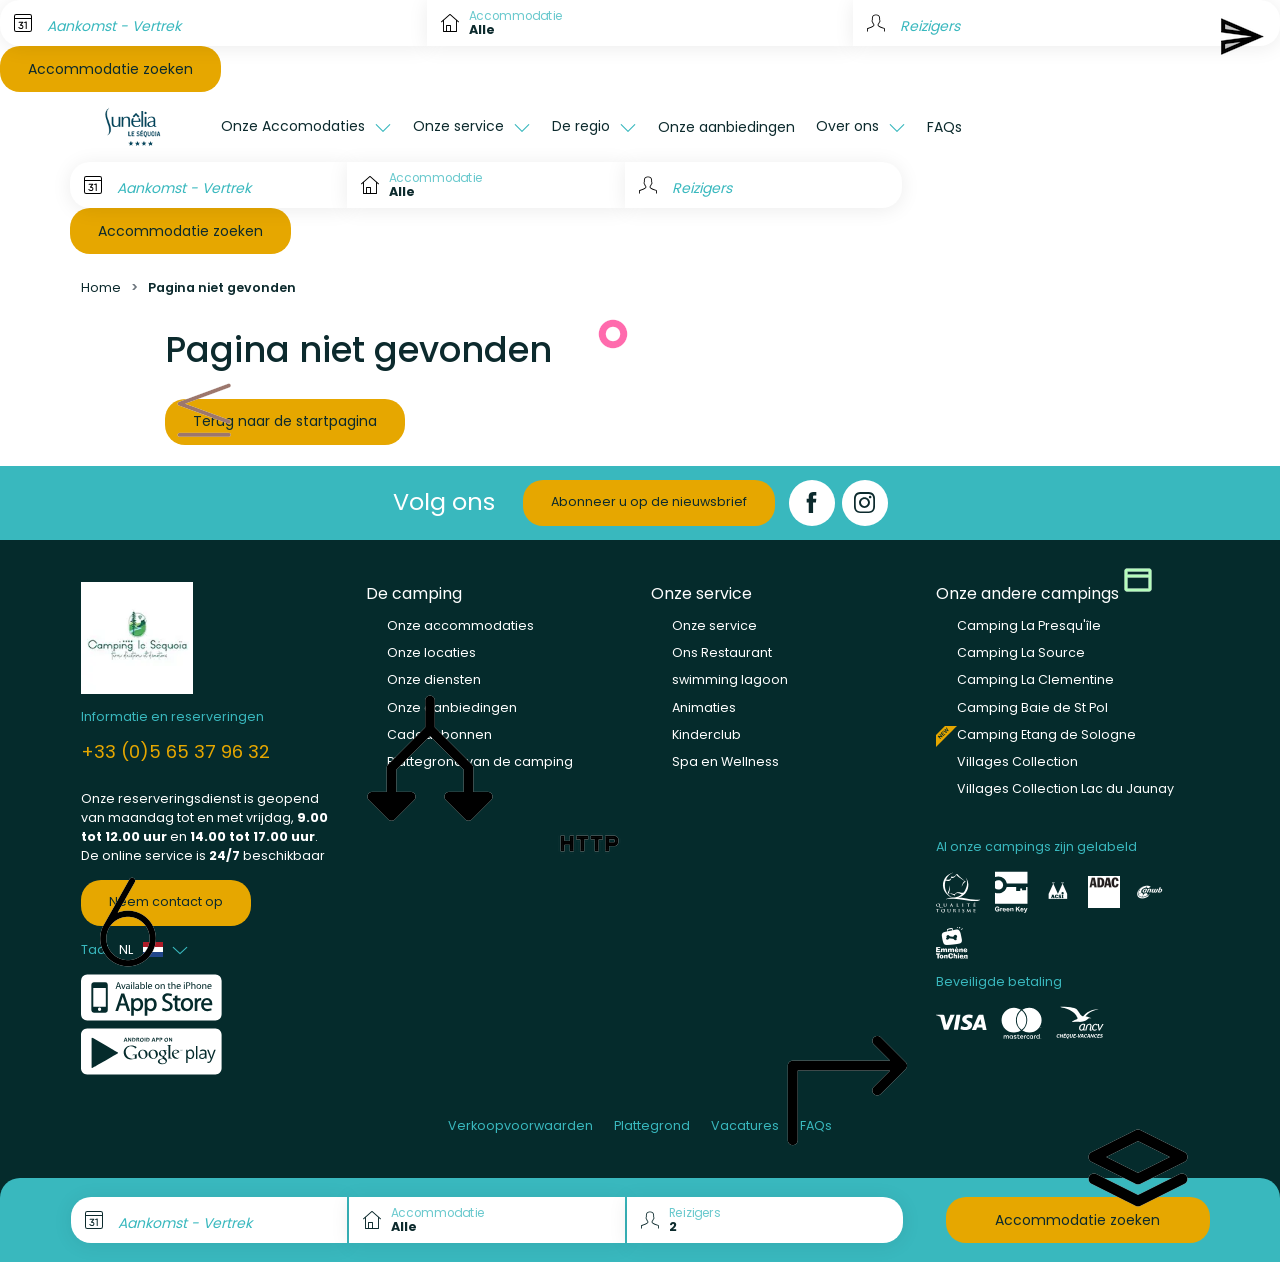  I want to click on less than or equal to comparison operator, so click(205, 411).